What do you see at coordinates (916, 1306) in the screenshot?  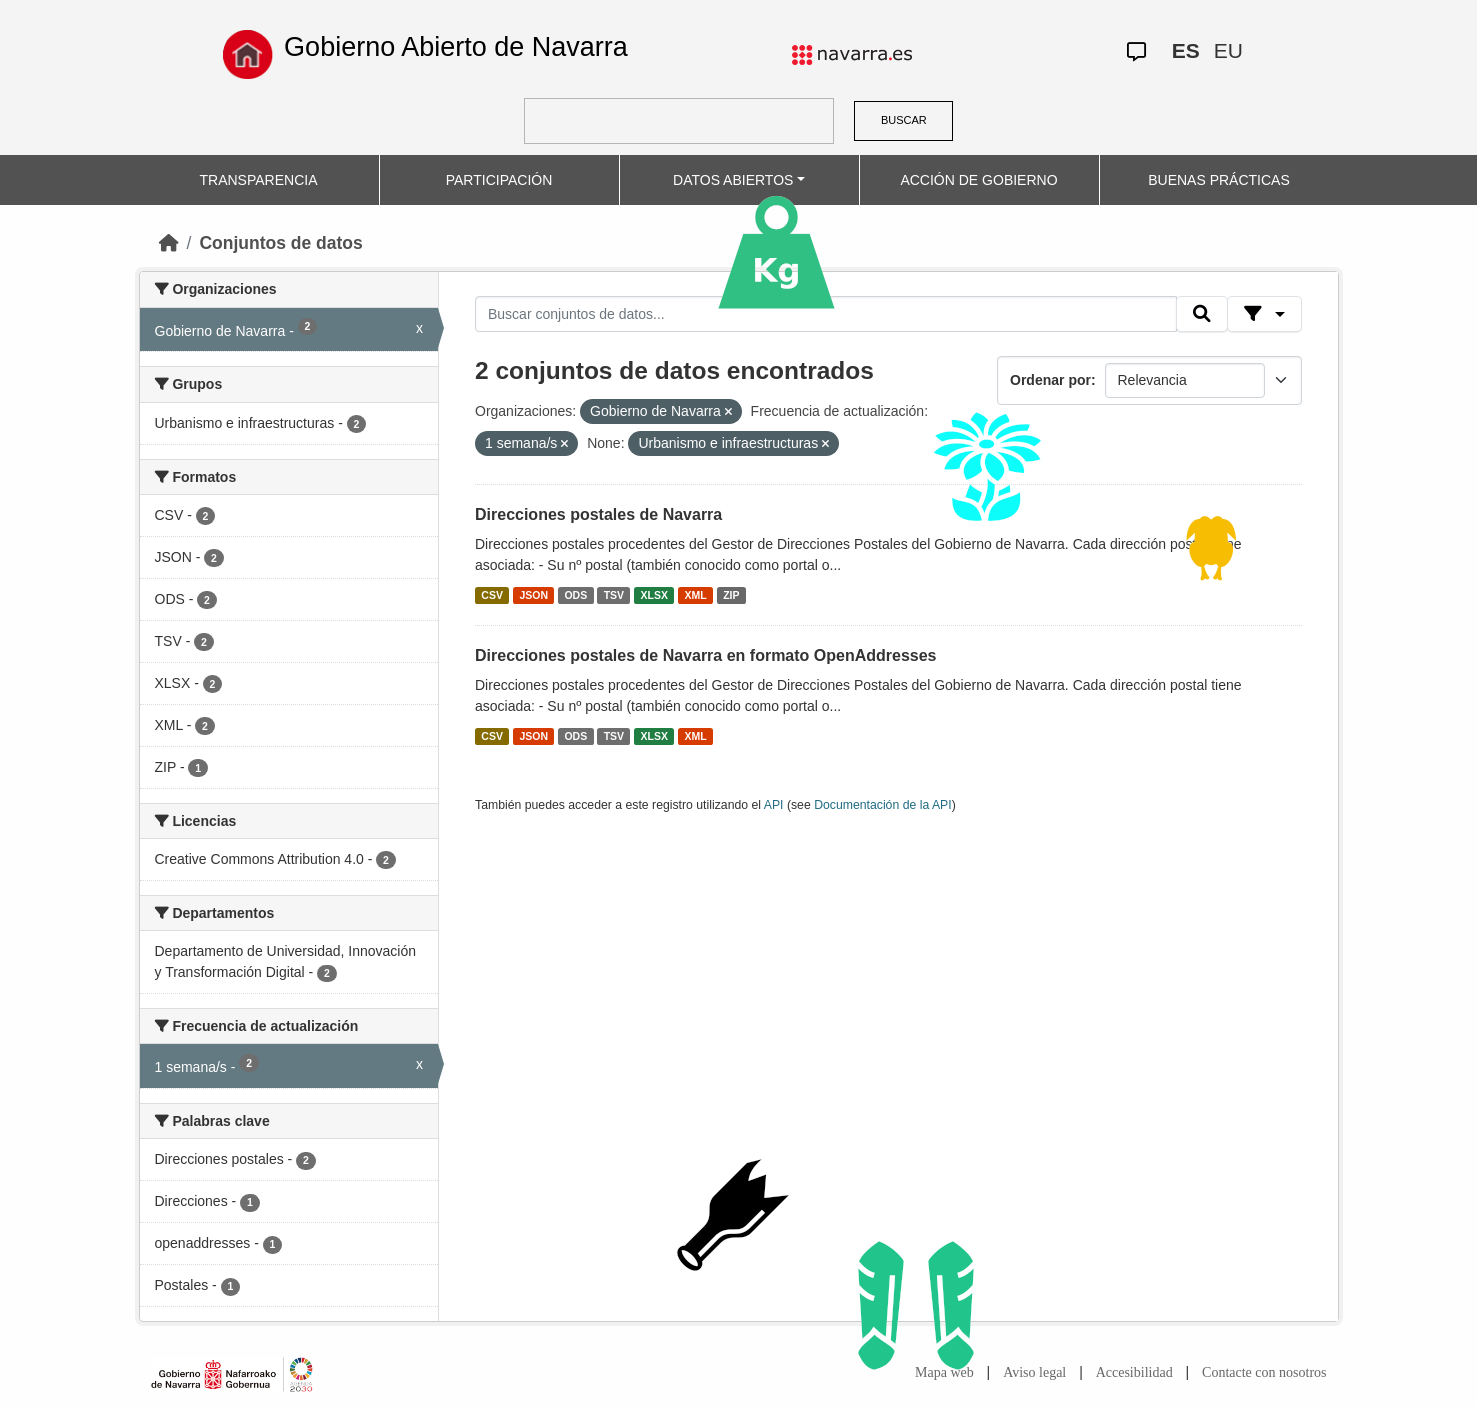 I see `equip leg armor to your character` at bounding box center [916, 1306].